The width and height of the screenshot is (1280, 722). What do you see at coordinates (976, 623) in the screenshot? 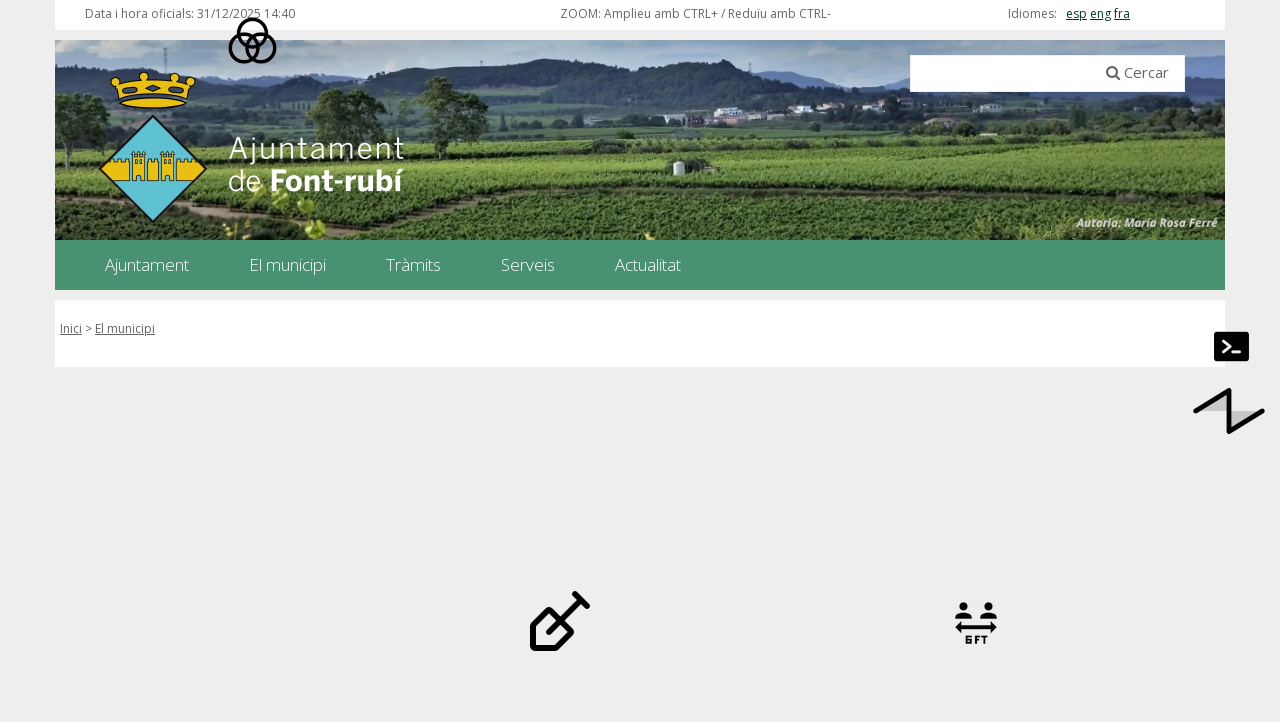
I see `indicates social distancing requirement of 6 feet` at bounding box center [976, 623].